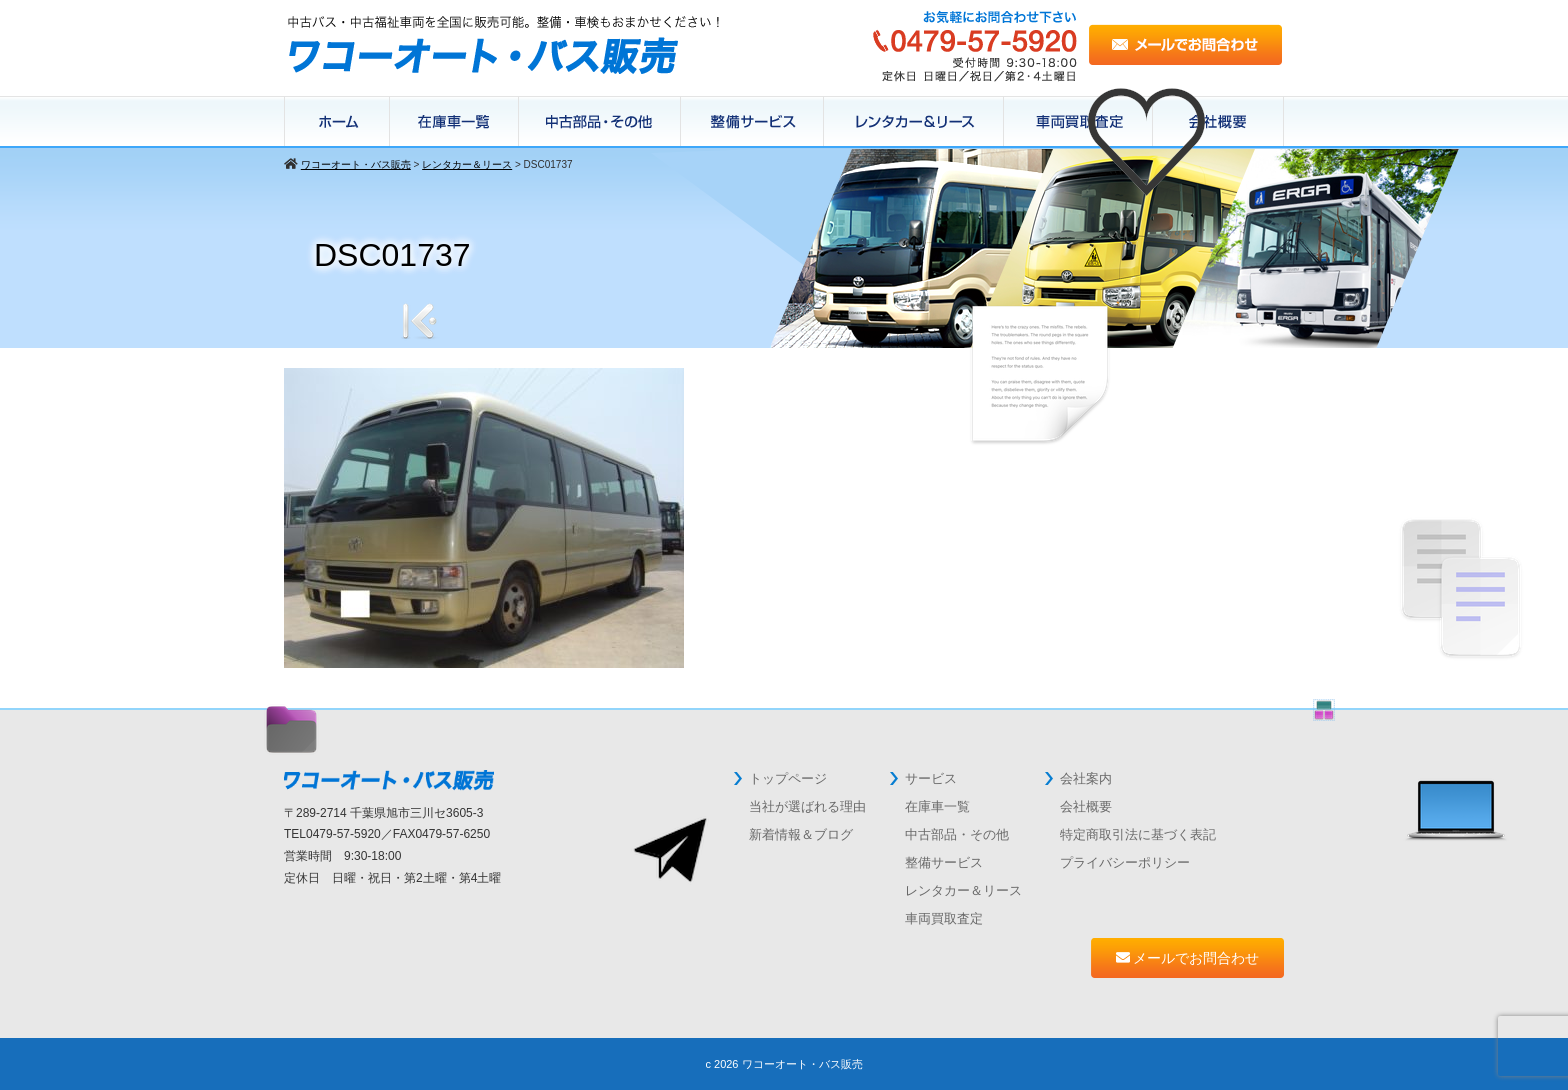  I want to click on view sent messages folder, so click(670, 851).